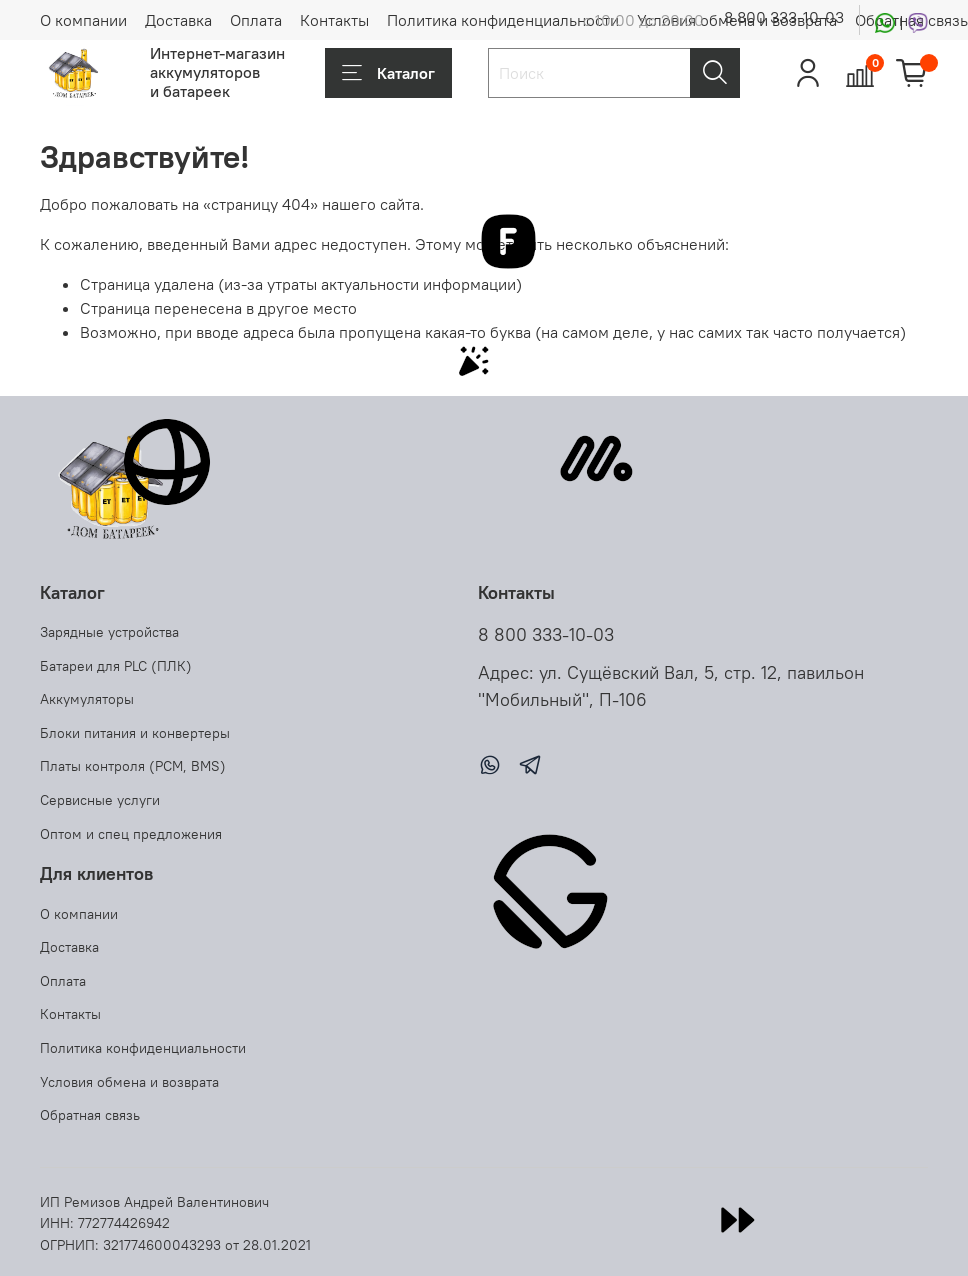 The height and width of the screenshot is (1276, 968). What do you see at coordinates (167, 462) in the screenshot?
I see `access globe or world view` at bounding box center [167, 462].